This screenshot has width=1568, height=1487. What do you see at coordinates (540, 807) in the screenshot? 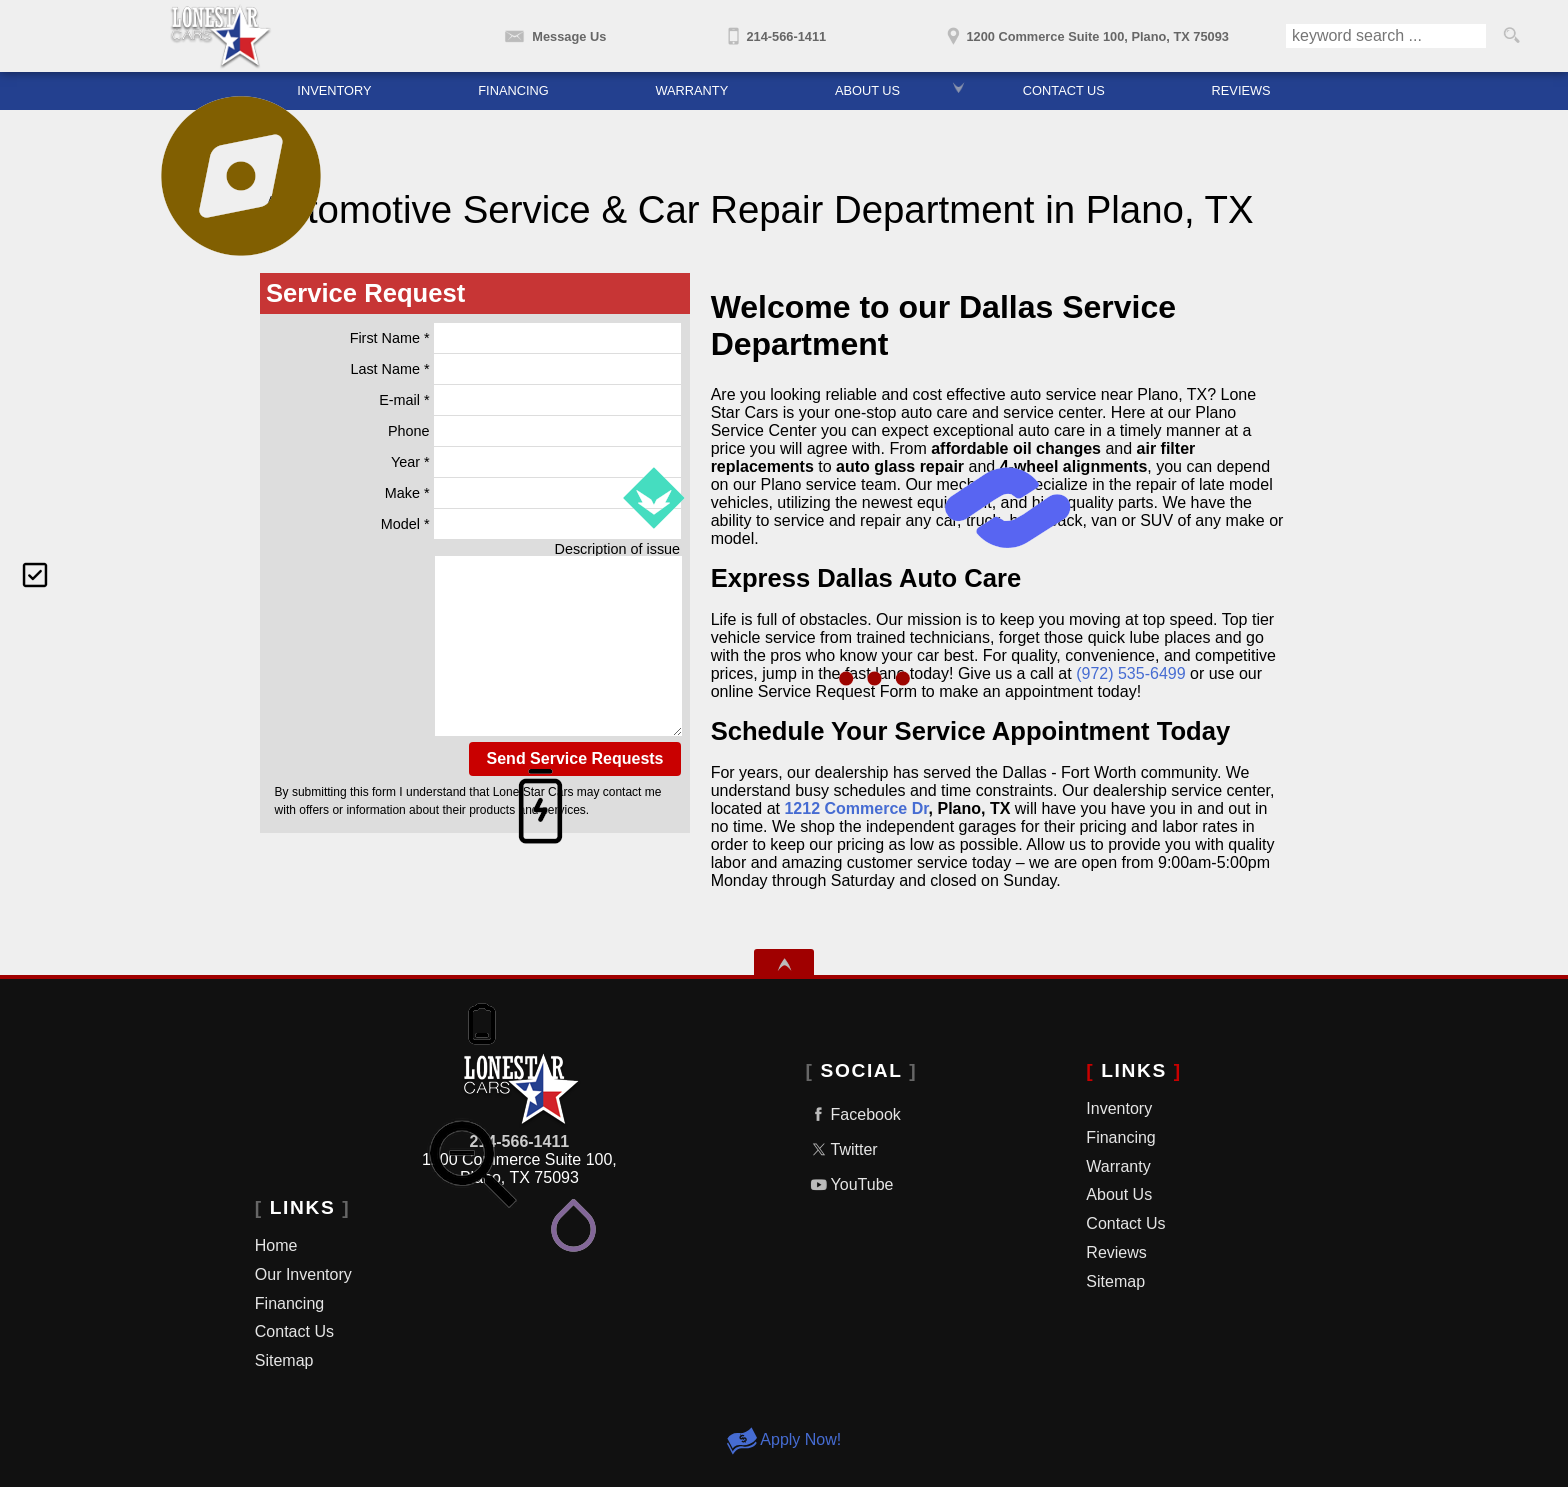
I see `indicates device is currently charging` at bounding box center [540, 807].